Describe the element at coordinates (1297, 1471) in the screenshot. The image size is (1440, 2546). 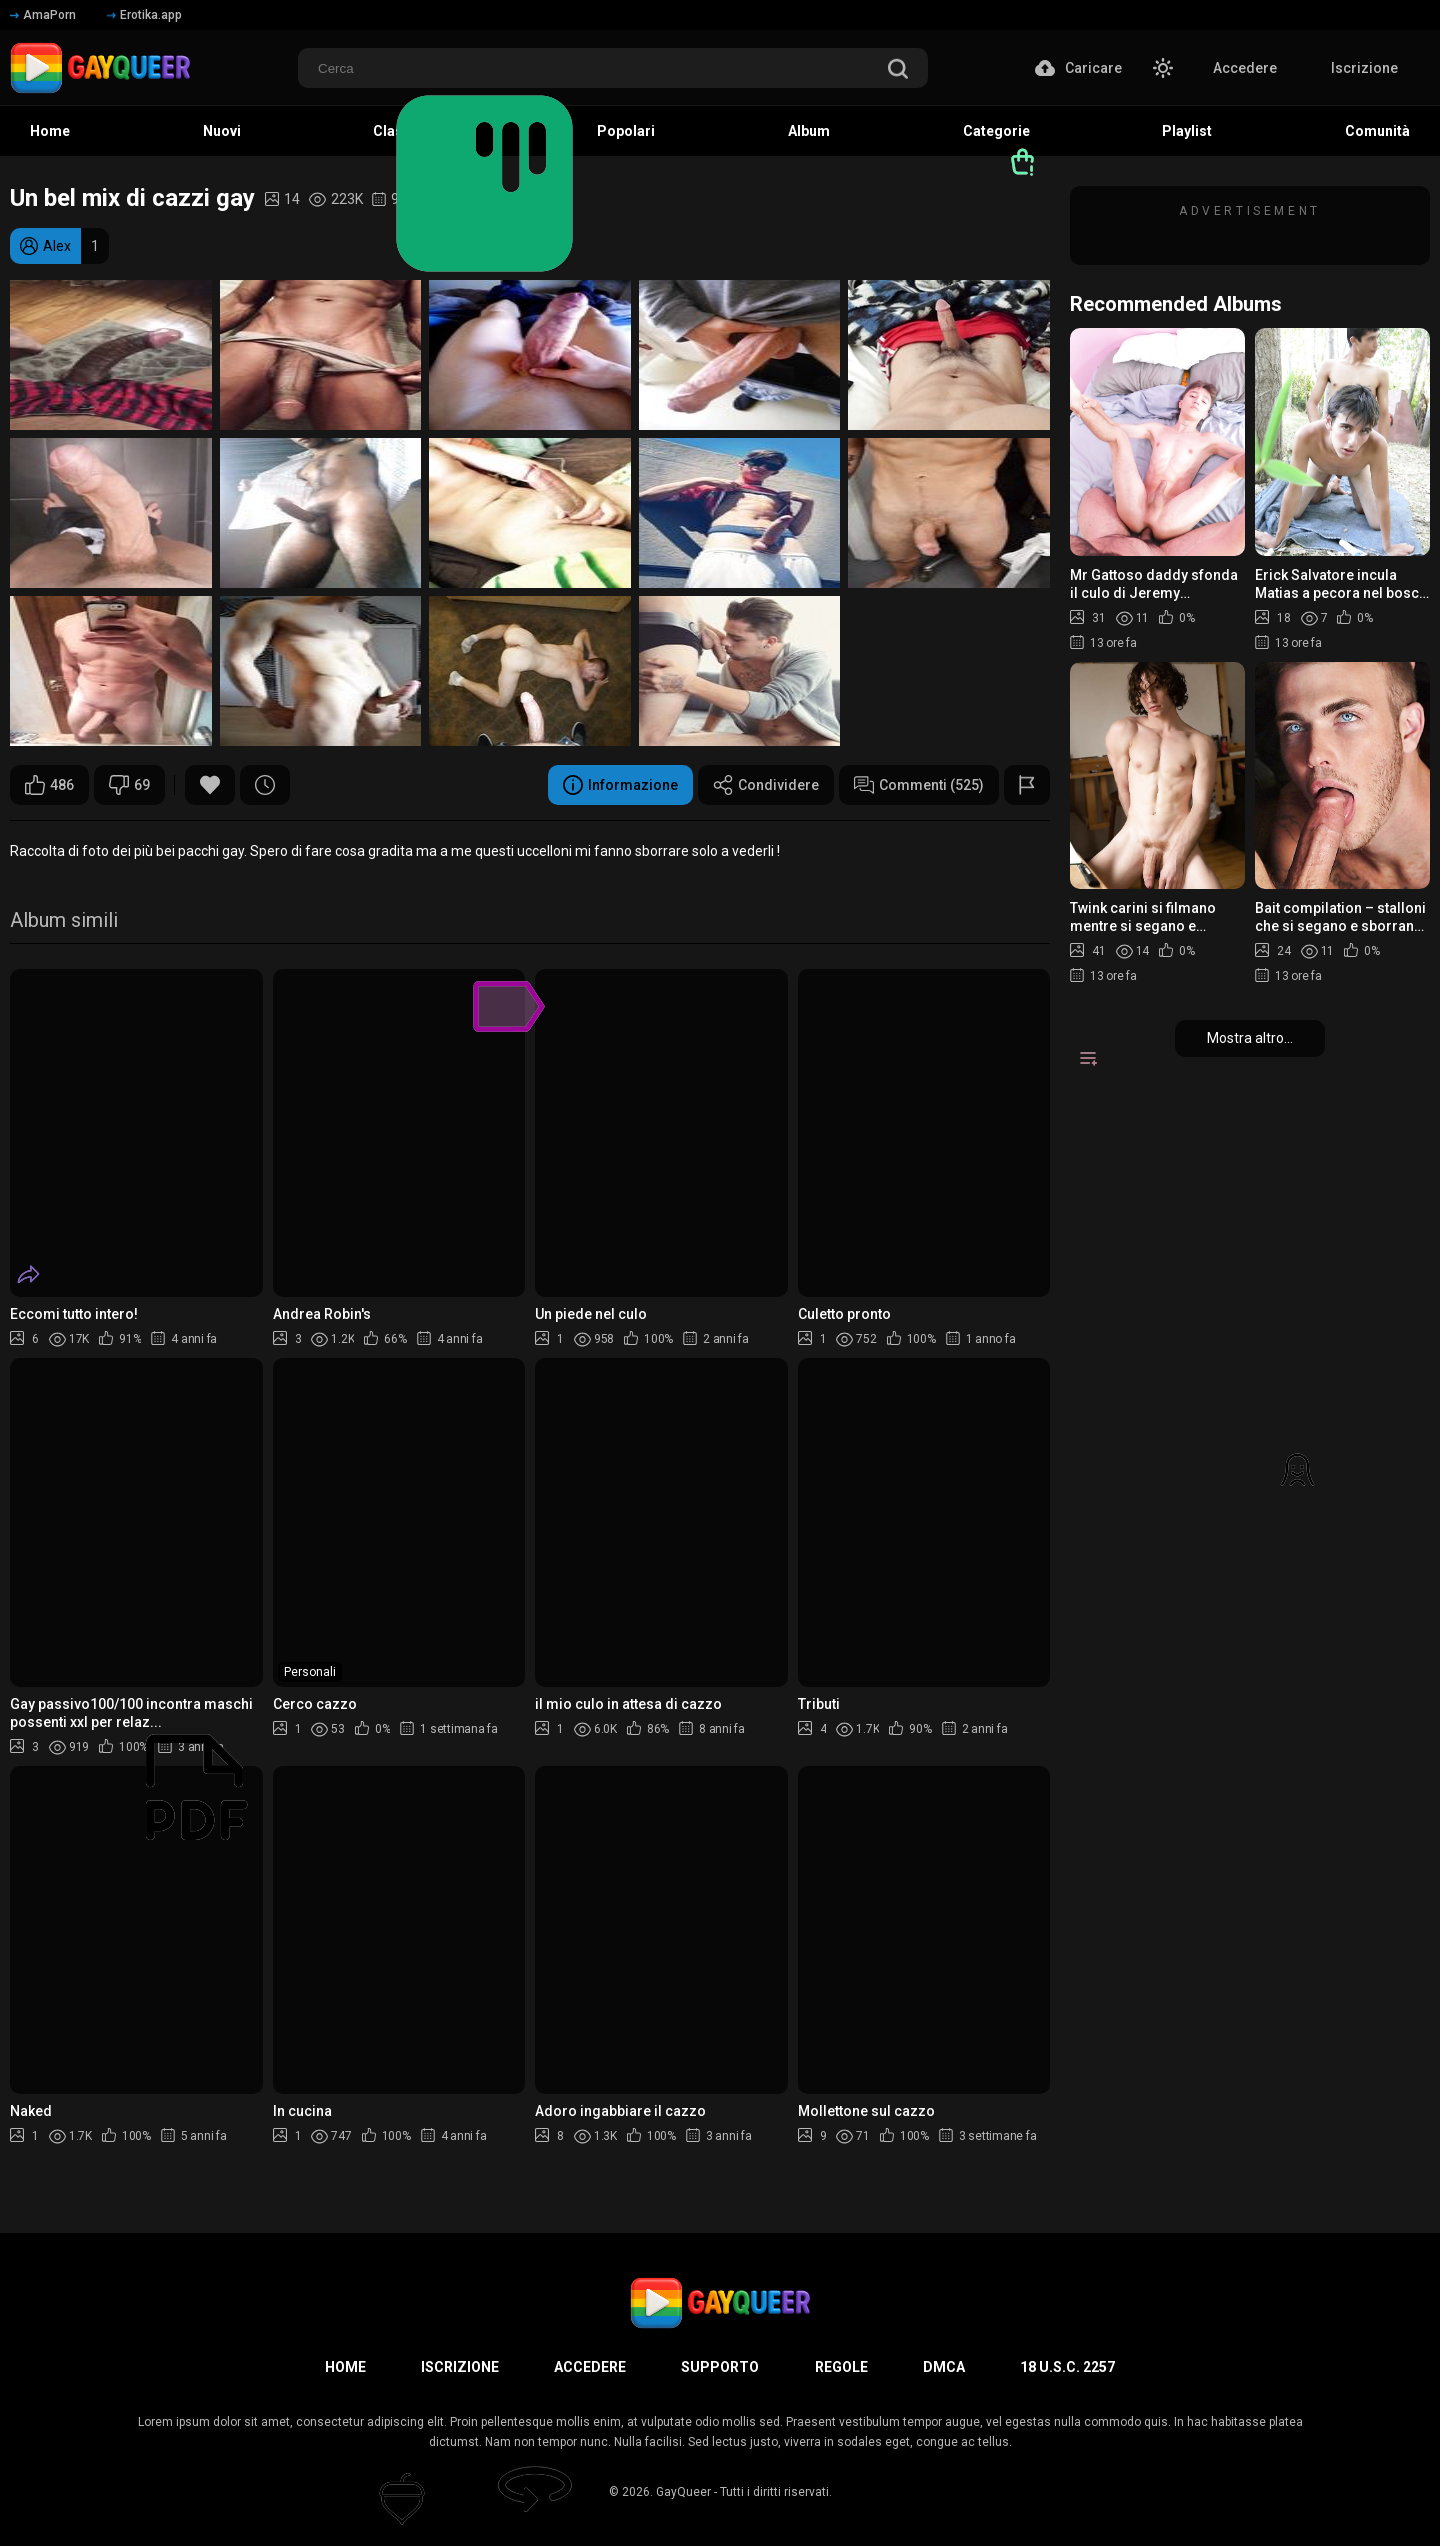
I see `indicates linux operating system compatibility` at that location.